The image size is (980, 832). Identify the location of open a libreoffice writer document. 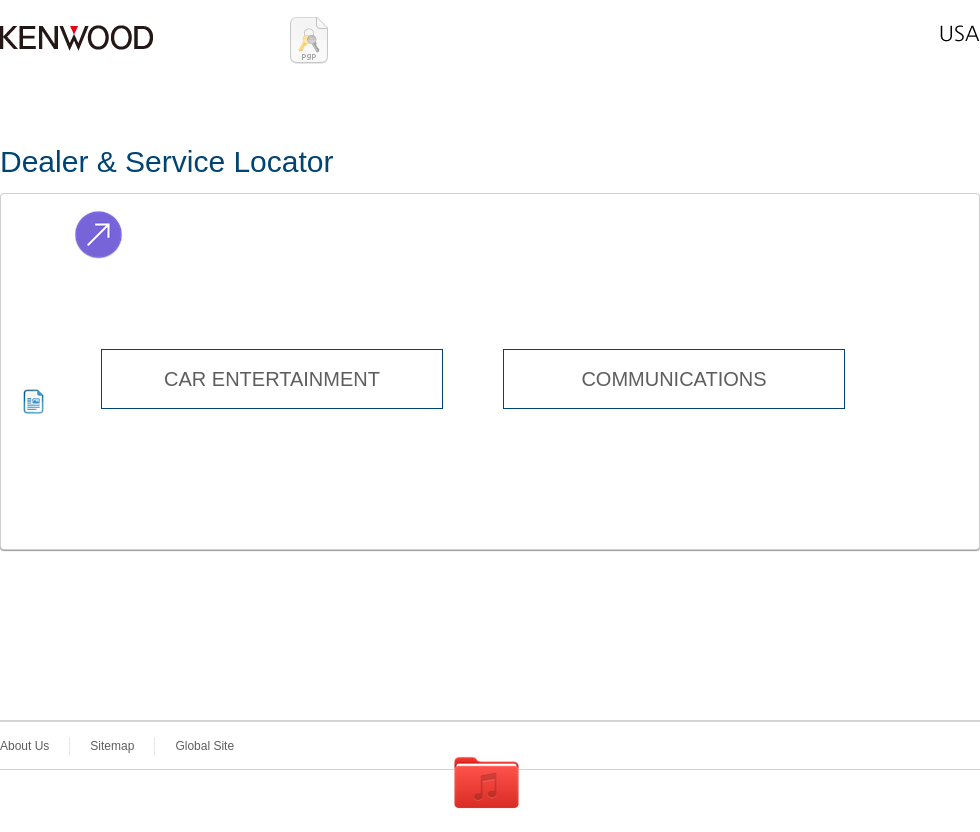
(33, 401).